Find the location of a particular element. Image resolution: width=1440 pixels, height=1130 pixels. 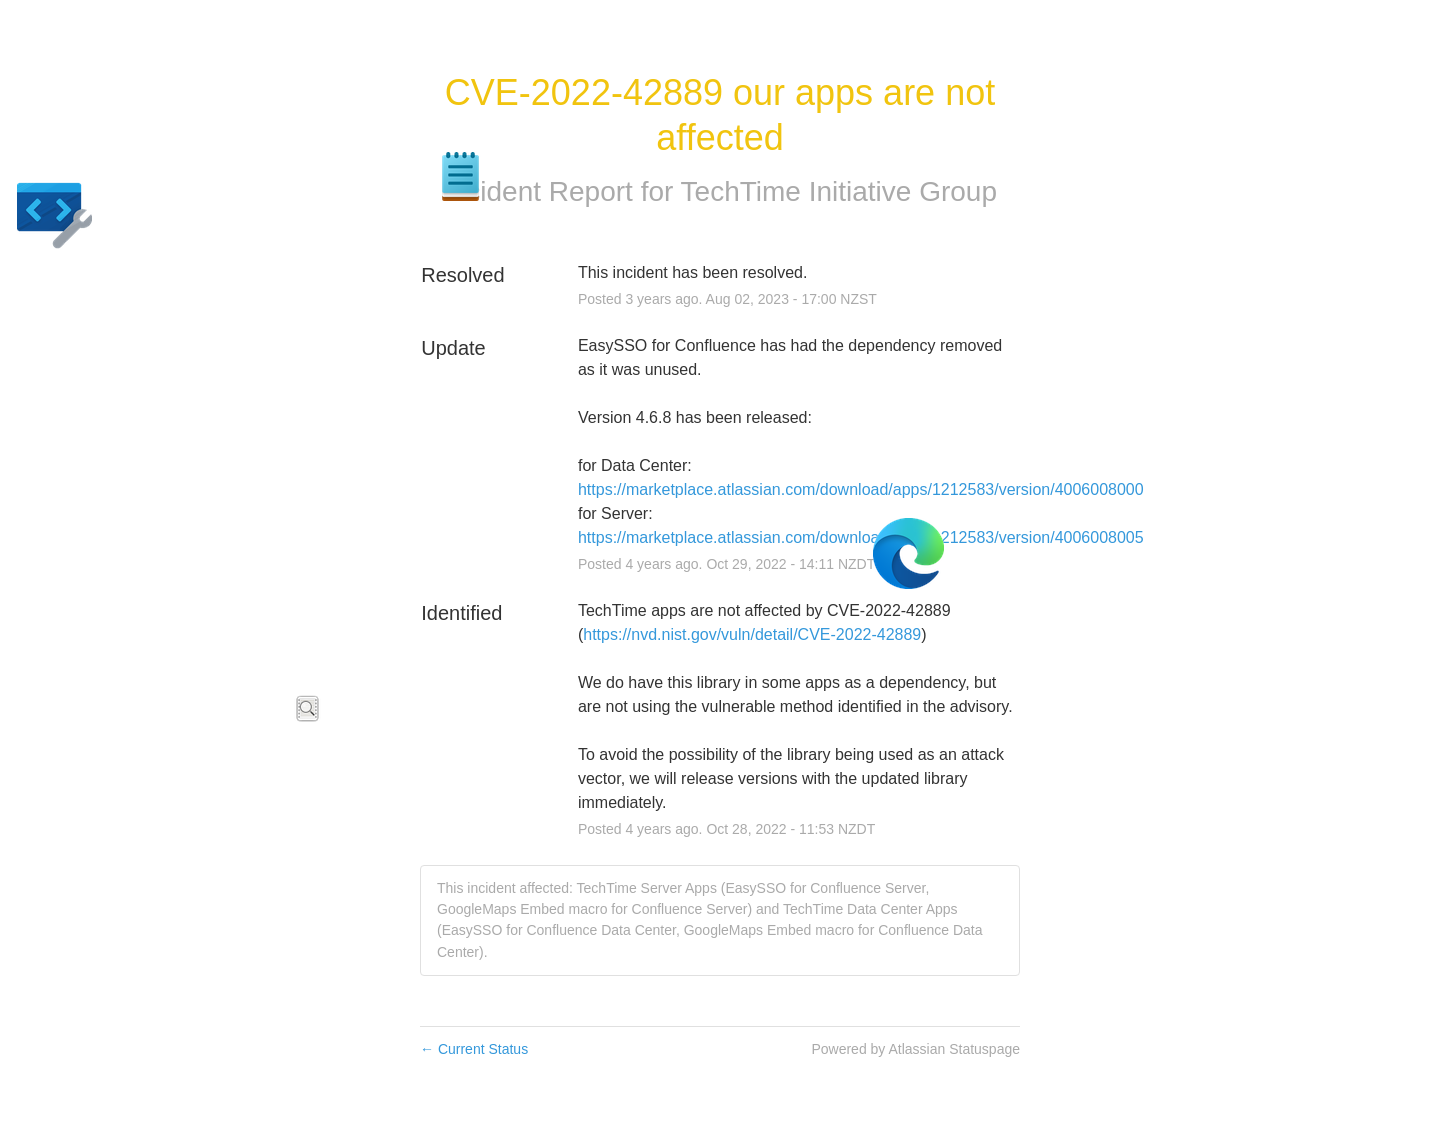

open Microsoft Edge browser is located at coordinates (908, 553).